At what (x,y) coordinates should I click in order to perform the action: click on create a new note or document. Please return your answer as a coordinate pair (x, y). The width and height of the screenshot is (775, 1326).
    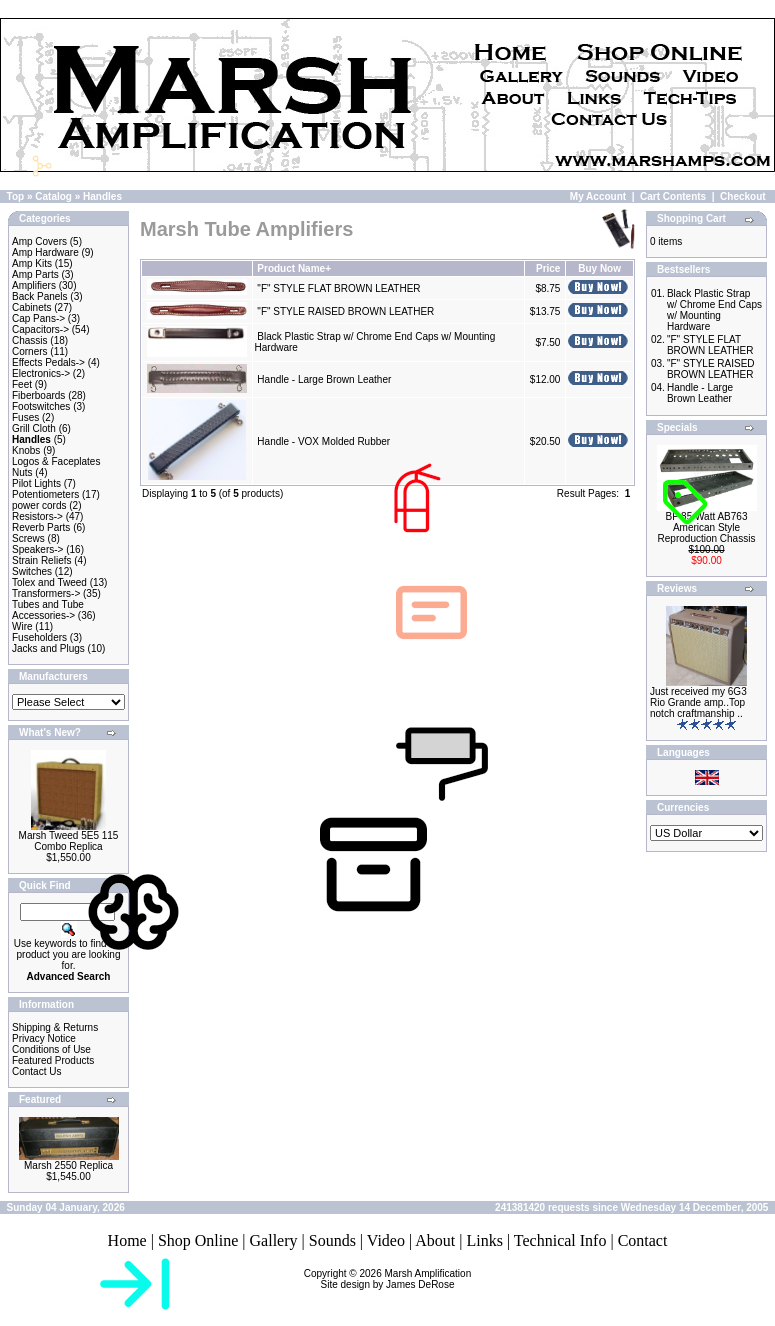
    Looking at the image, I should click on (431, 612).